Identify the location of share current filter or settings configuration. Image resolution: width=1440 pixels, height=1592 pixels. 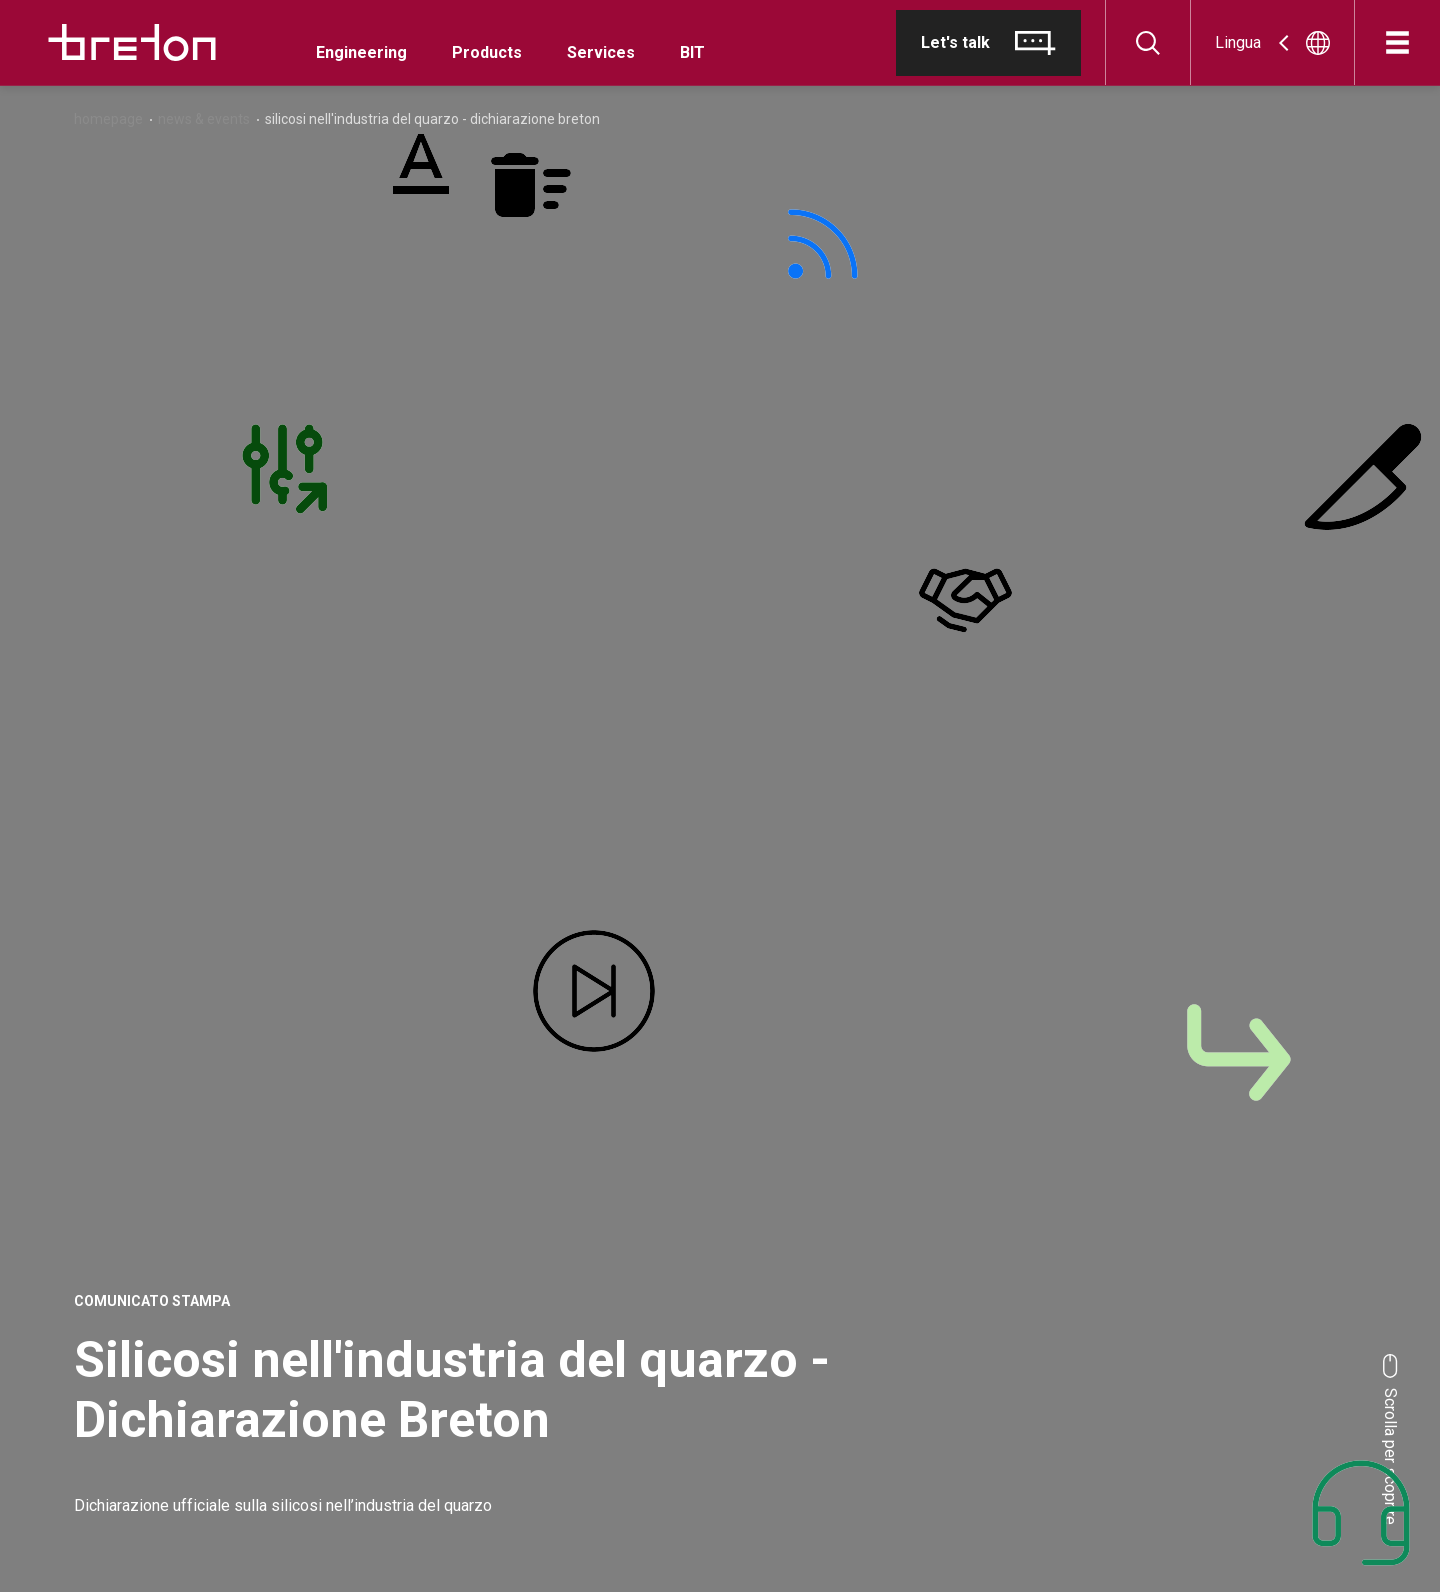
(282, 464).